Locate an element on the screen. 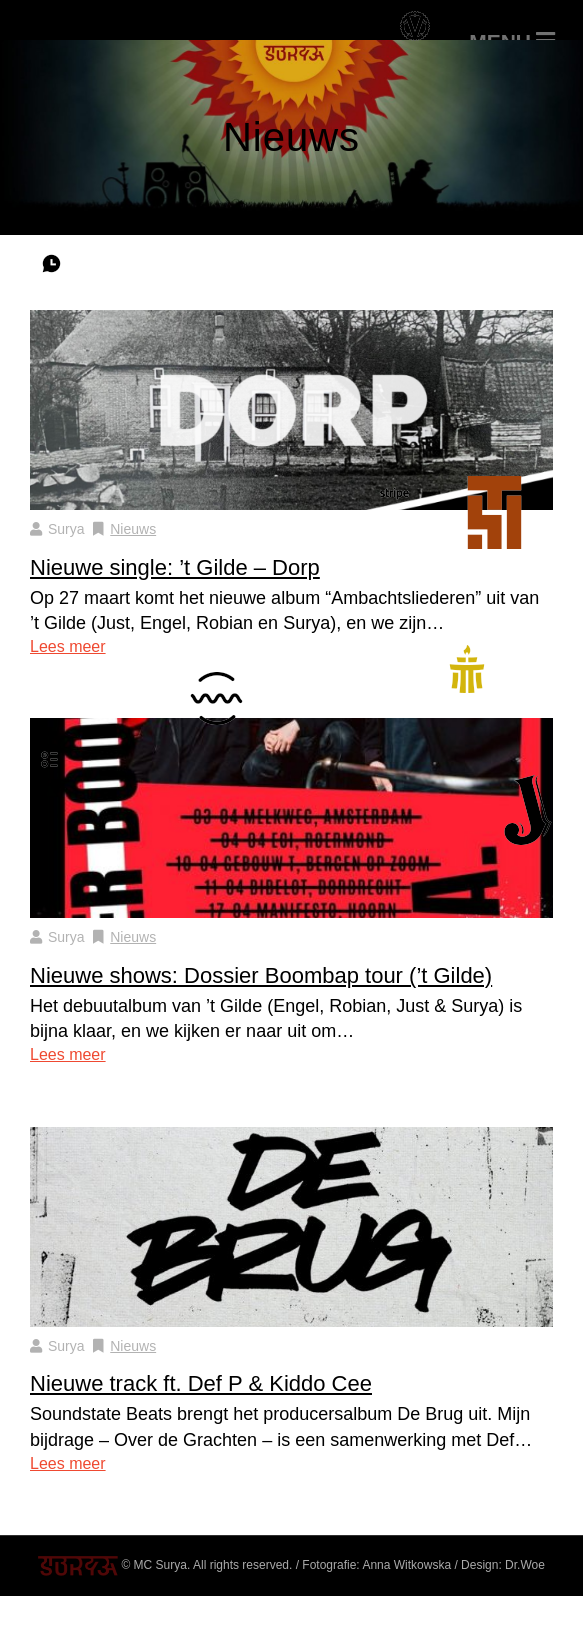 This screenshot has width=583, height=1626. open vaultwarden password manager is located at coordinates (415, 26).